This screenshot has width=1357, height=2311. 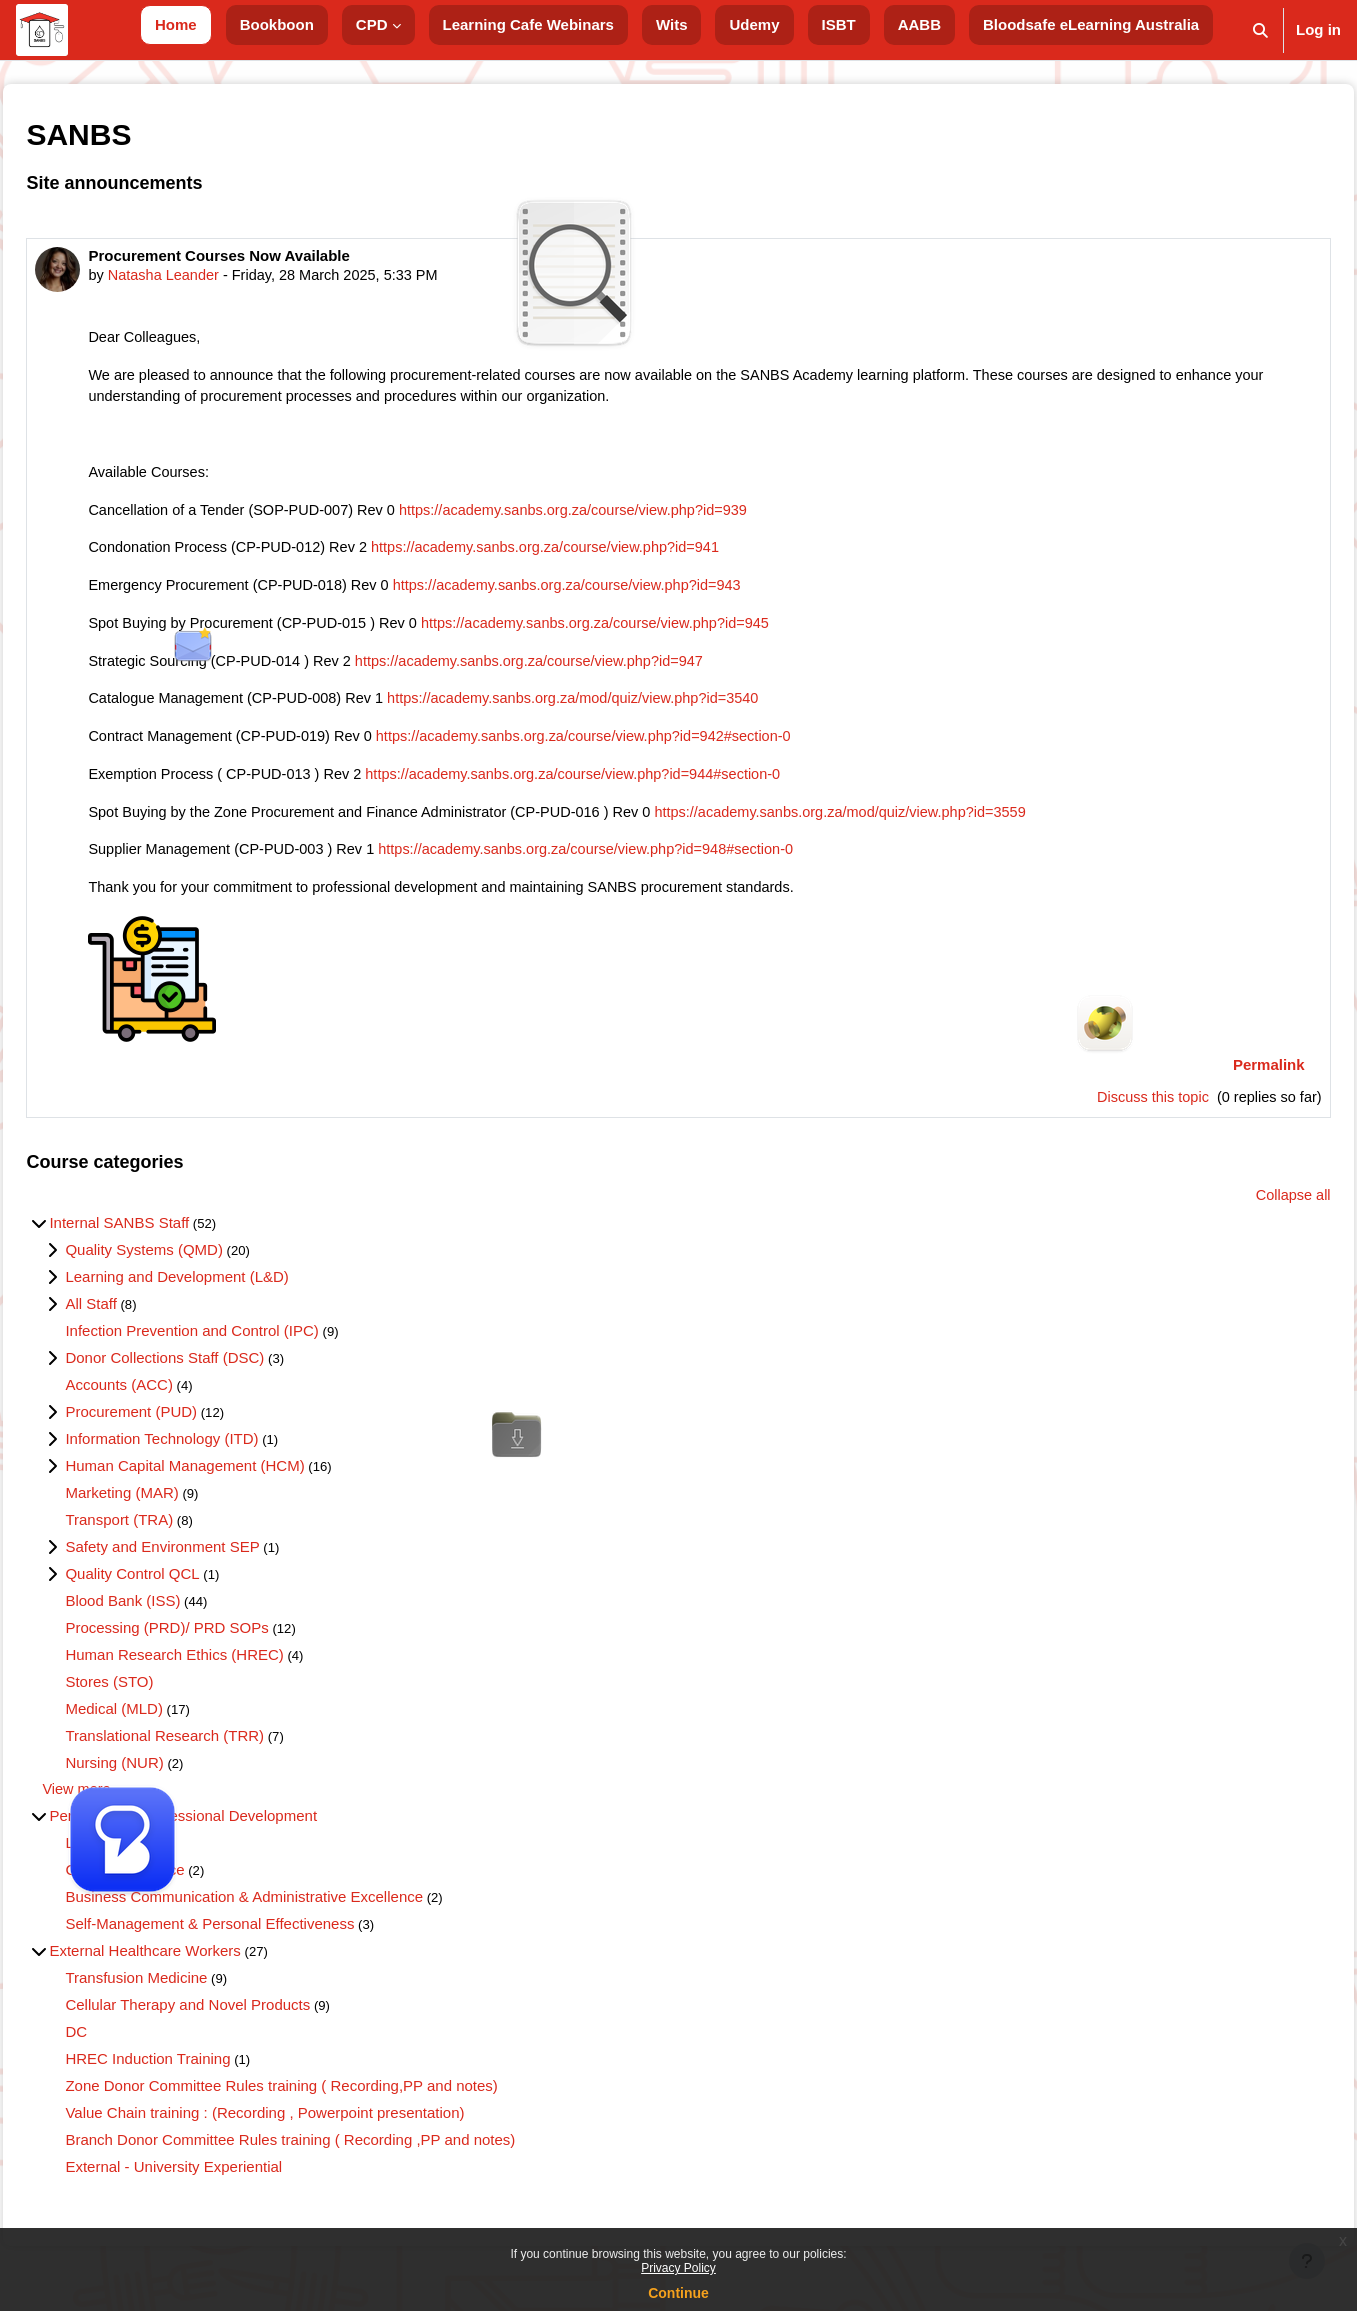 I want to click on open openscad 3d modeling application, so click(x=1105, y=1023).